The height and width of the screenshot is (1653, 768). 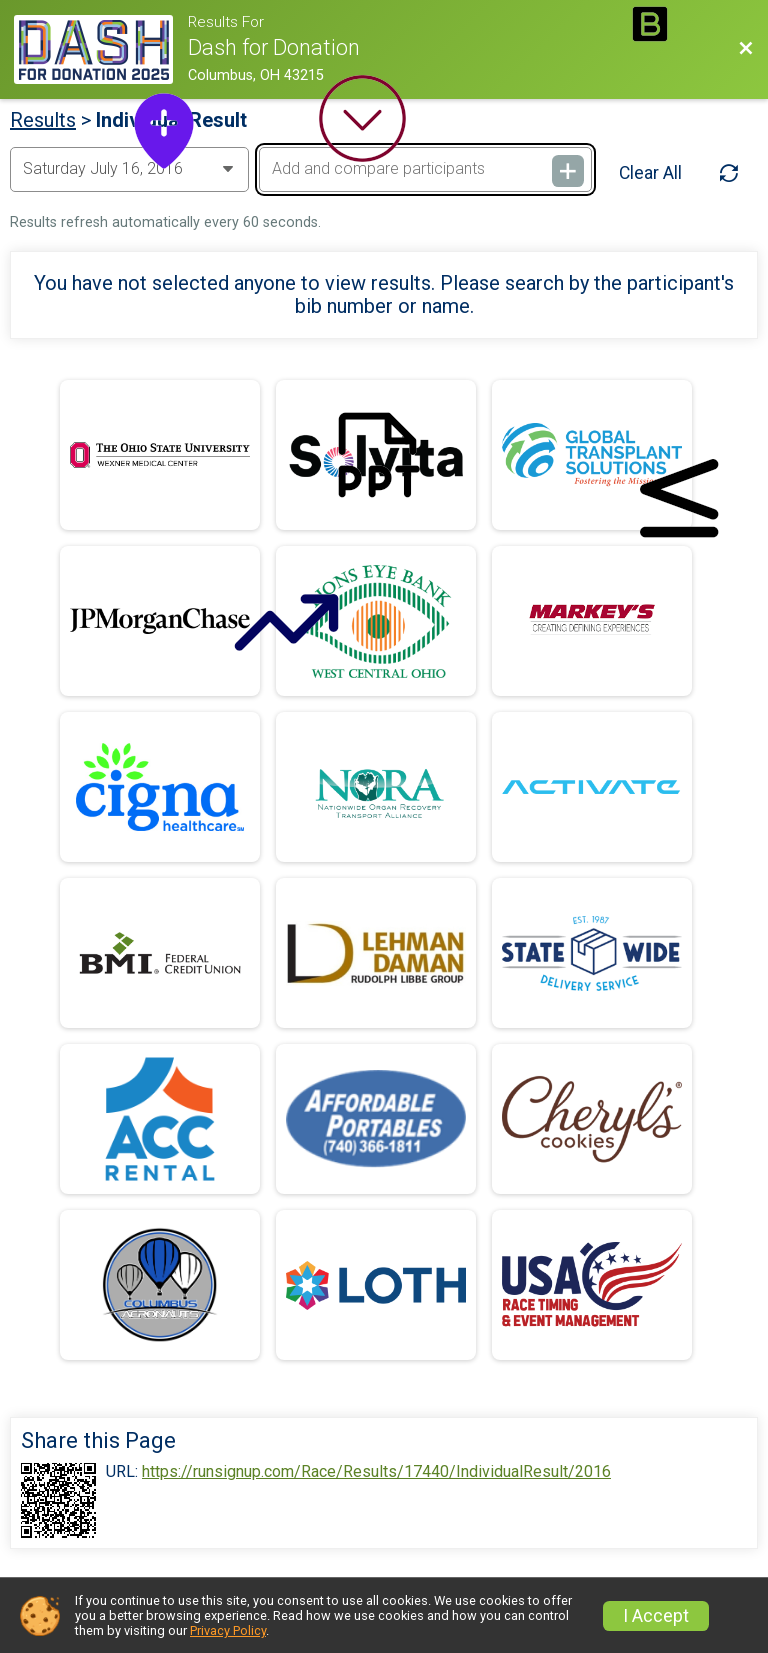 I want to click on less than or equal to comparison operator, so click(x=681, y=500).